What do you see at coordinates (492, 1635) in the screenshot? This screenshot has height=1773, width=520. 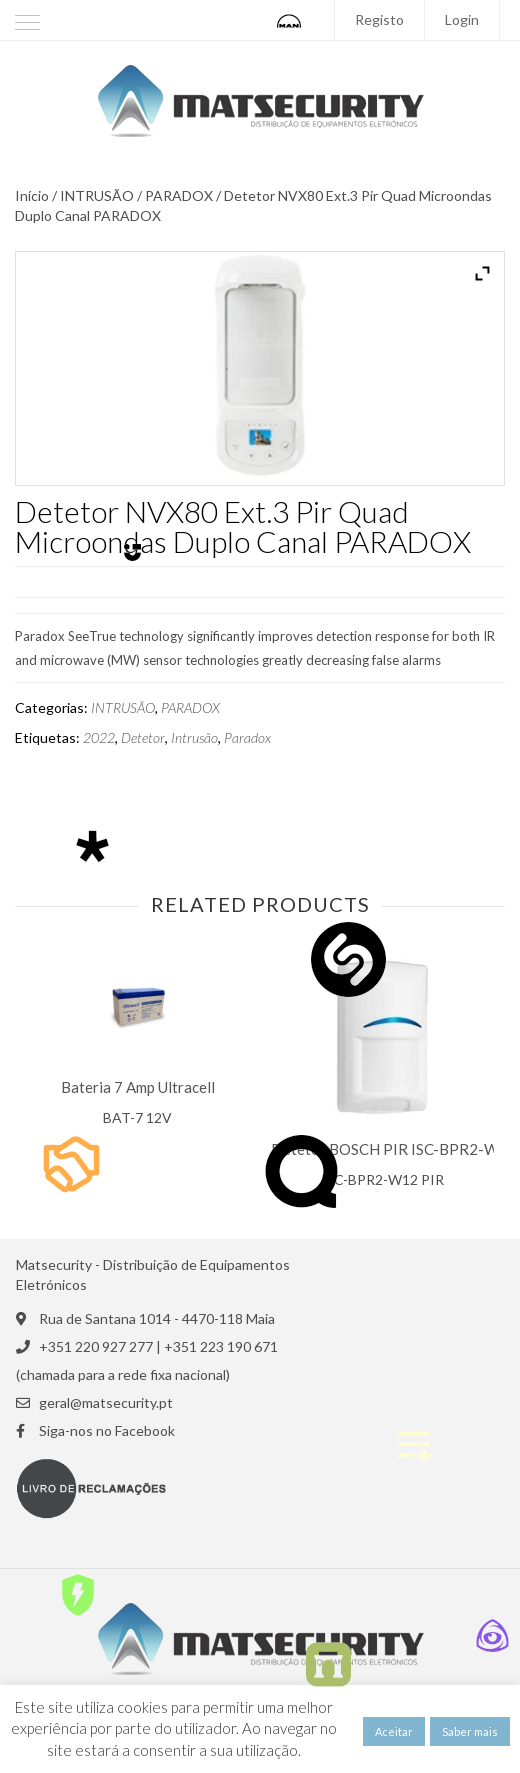 I see `visit iconfinder website` at bounding box center [492, 1635].